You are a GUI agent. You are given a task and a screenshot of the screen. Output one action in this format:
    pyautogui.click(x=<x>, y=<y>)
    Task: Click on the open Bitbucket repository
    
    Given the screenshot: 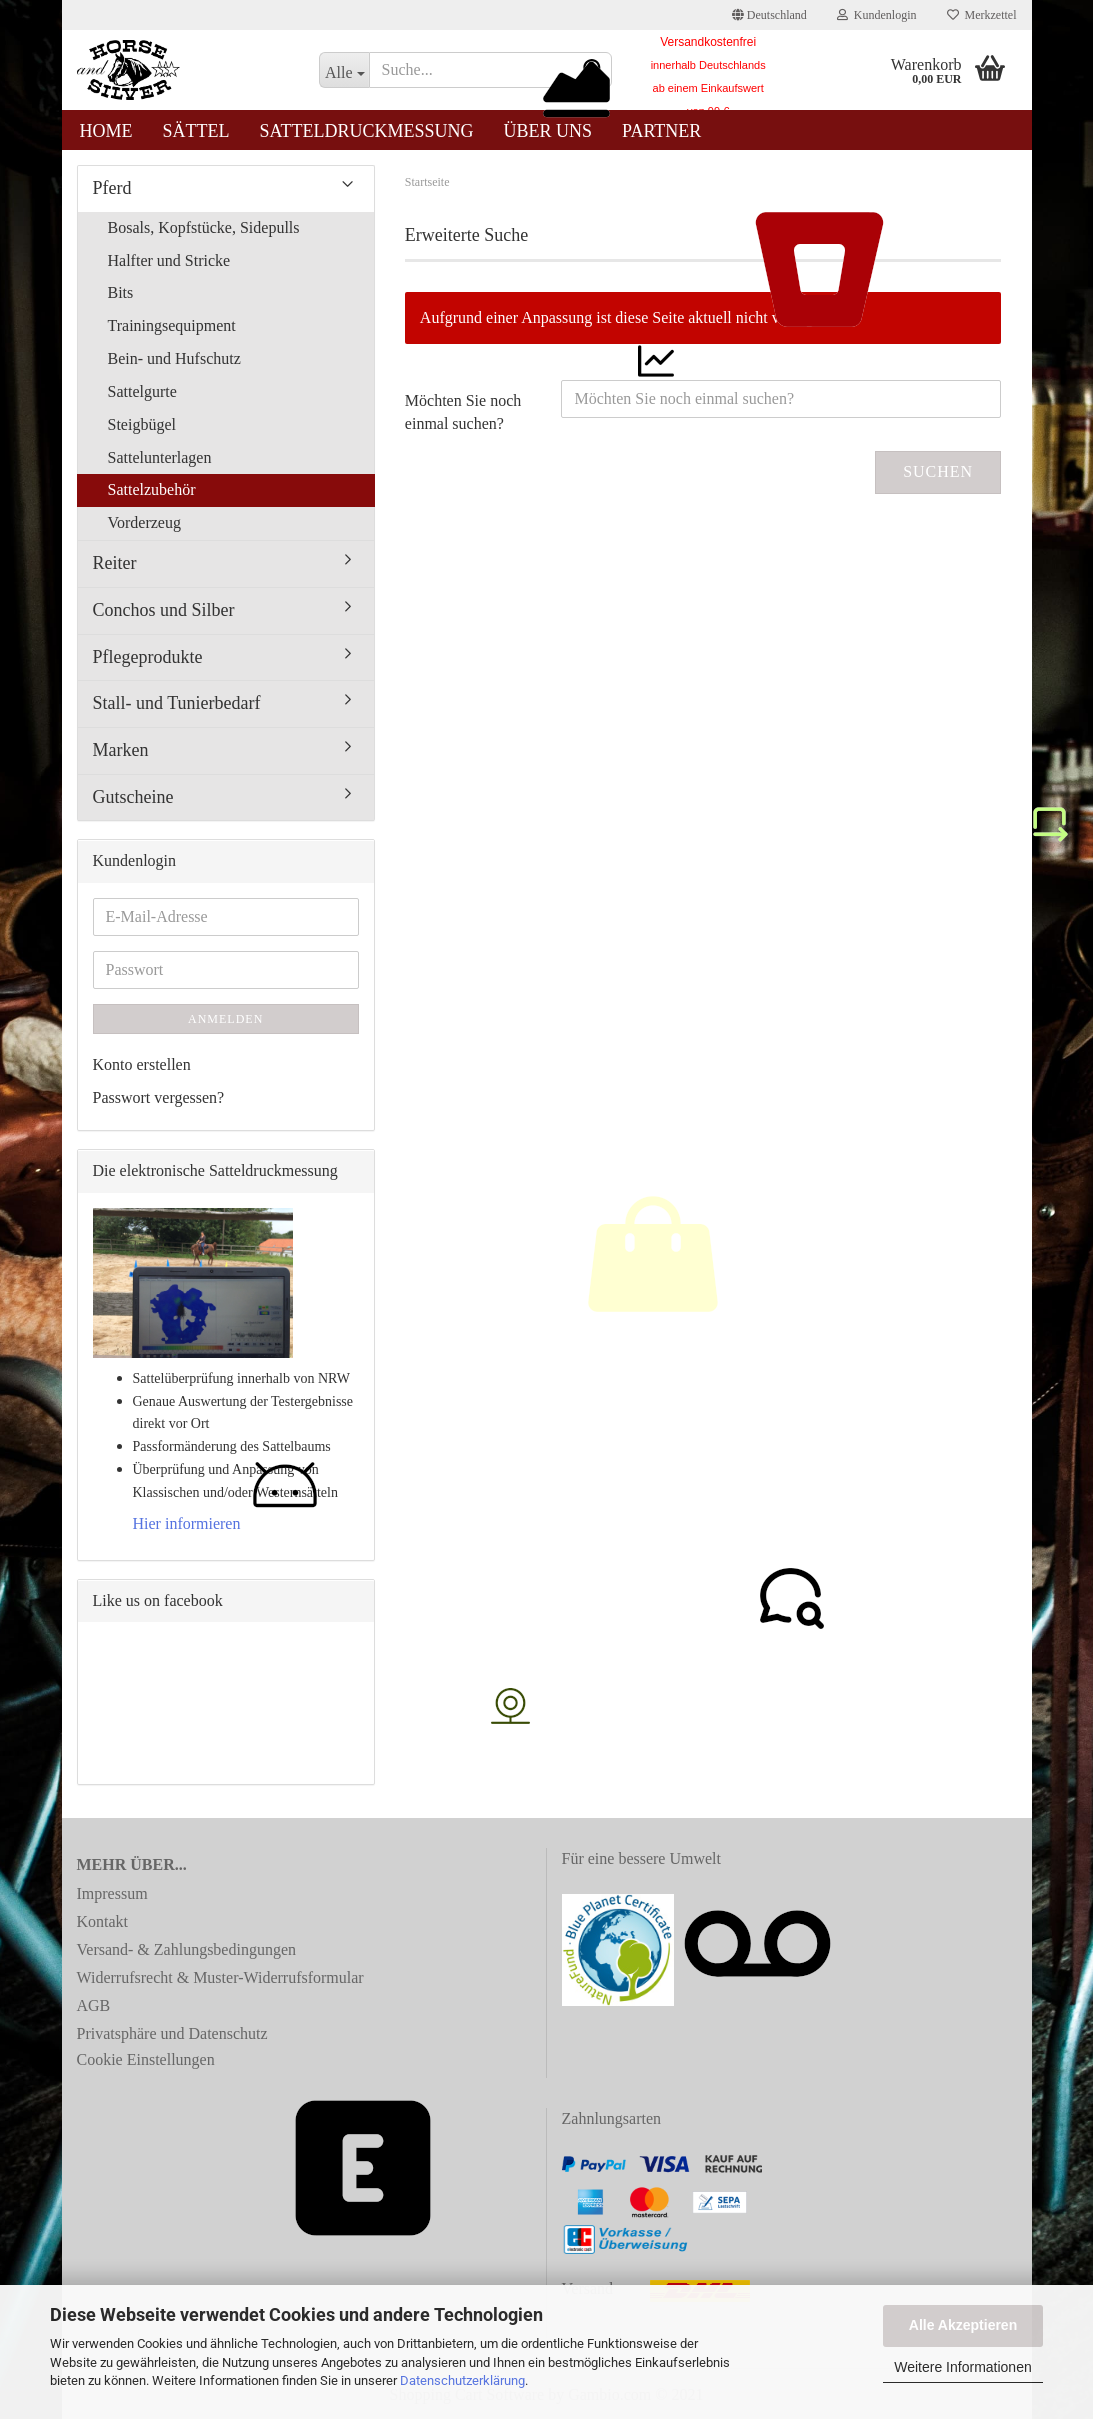 What is the action you would take?
    pyautogui.click(x=819, y=269)
    